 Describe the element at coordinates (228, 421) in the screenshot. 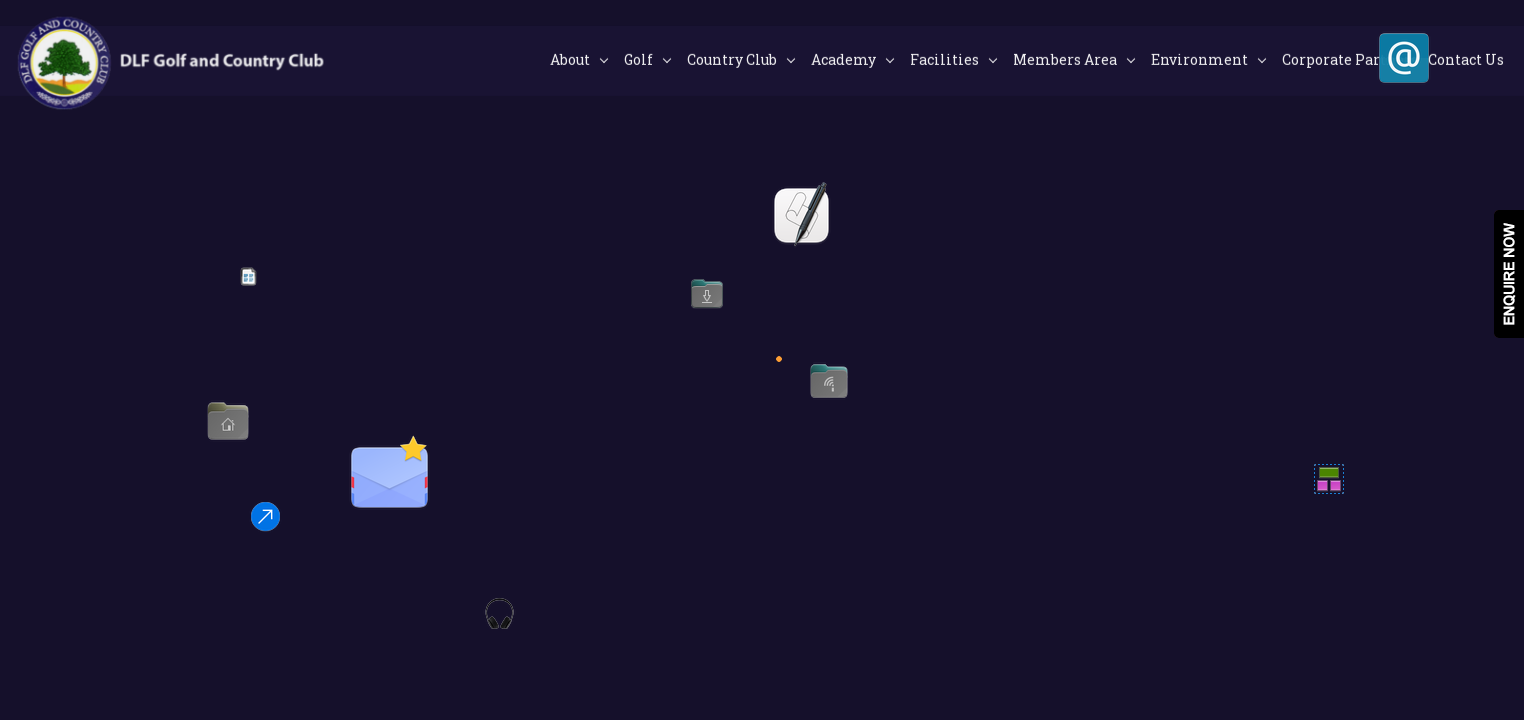

I see `access your home folder` at that location.